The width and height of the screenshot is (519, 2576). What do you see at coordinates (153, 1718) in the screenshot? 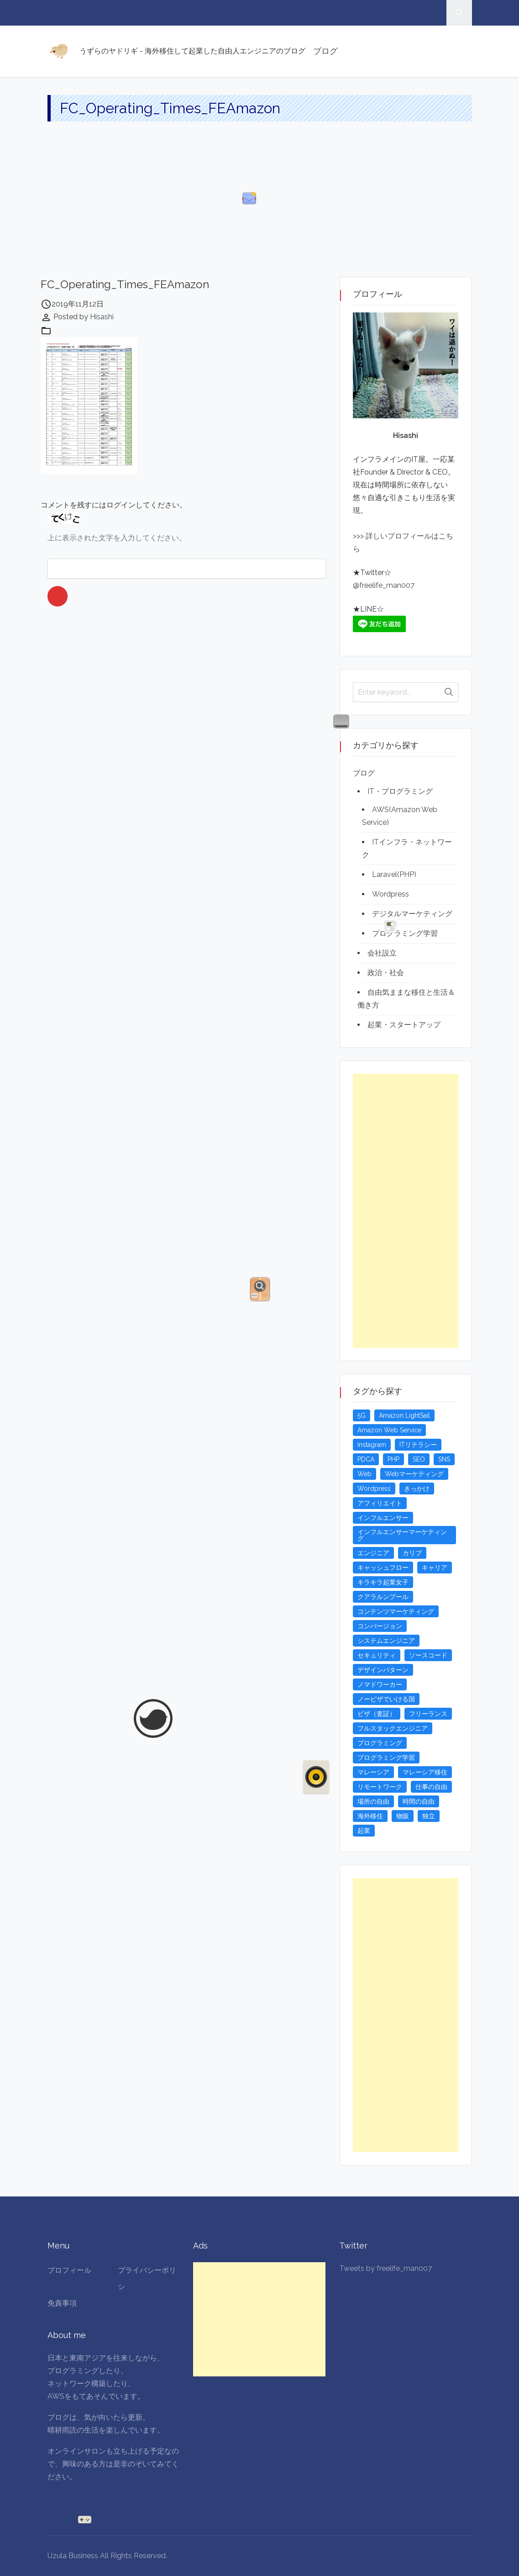
I see `launch budgie desktop environment` at bounding box center [153, 1718].